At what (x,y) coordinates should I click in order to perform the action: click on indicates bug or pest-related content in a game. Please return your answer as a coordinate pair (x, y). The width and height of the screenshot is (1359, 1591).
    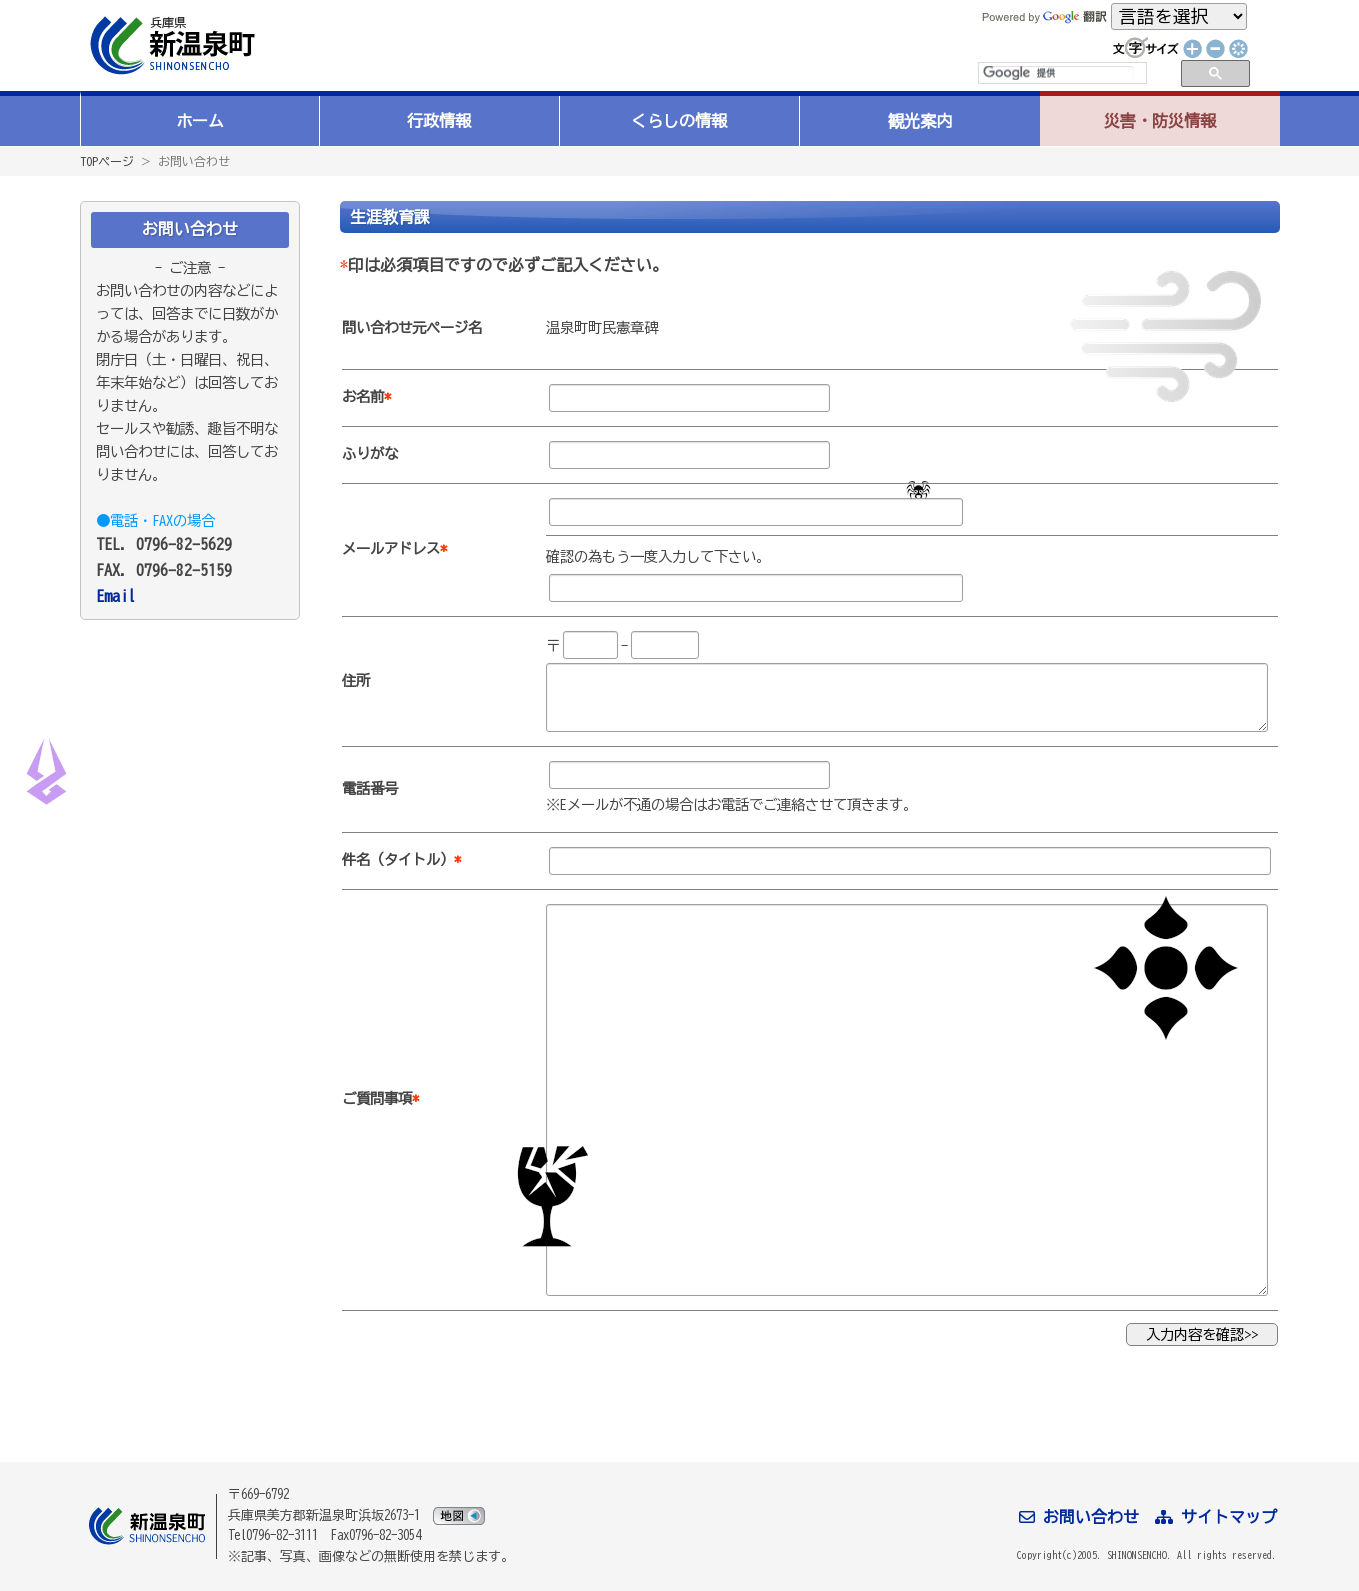
    Looking at the image, I should click on (918, 490).